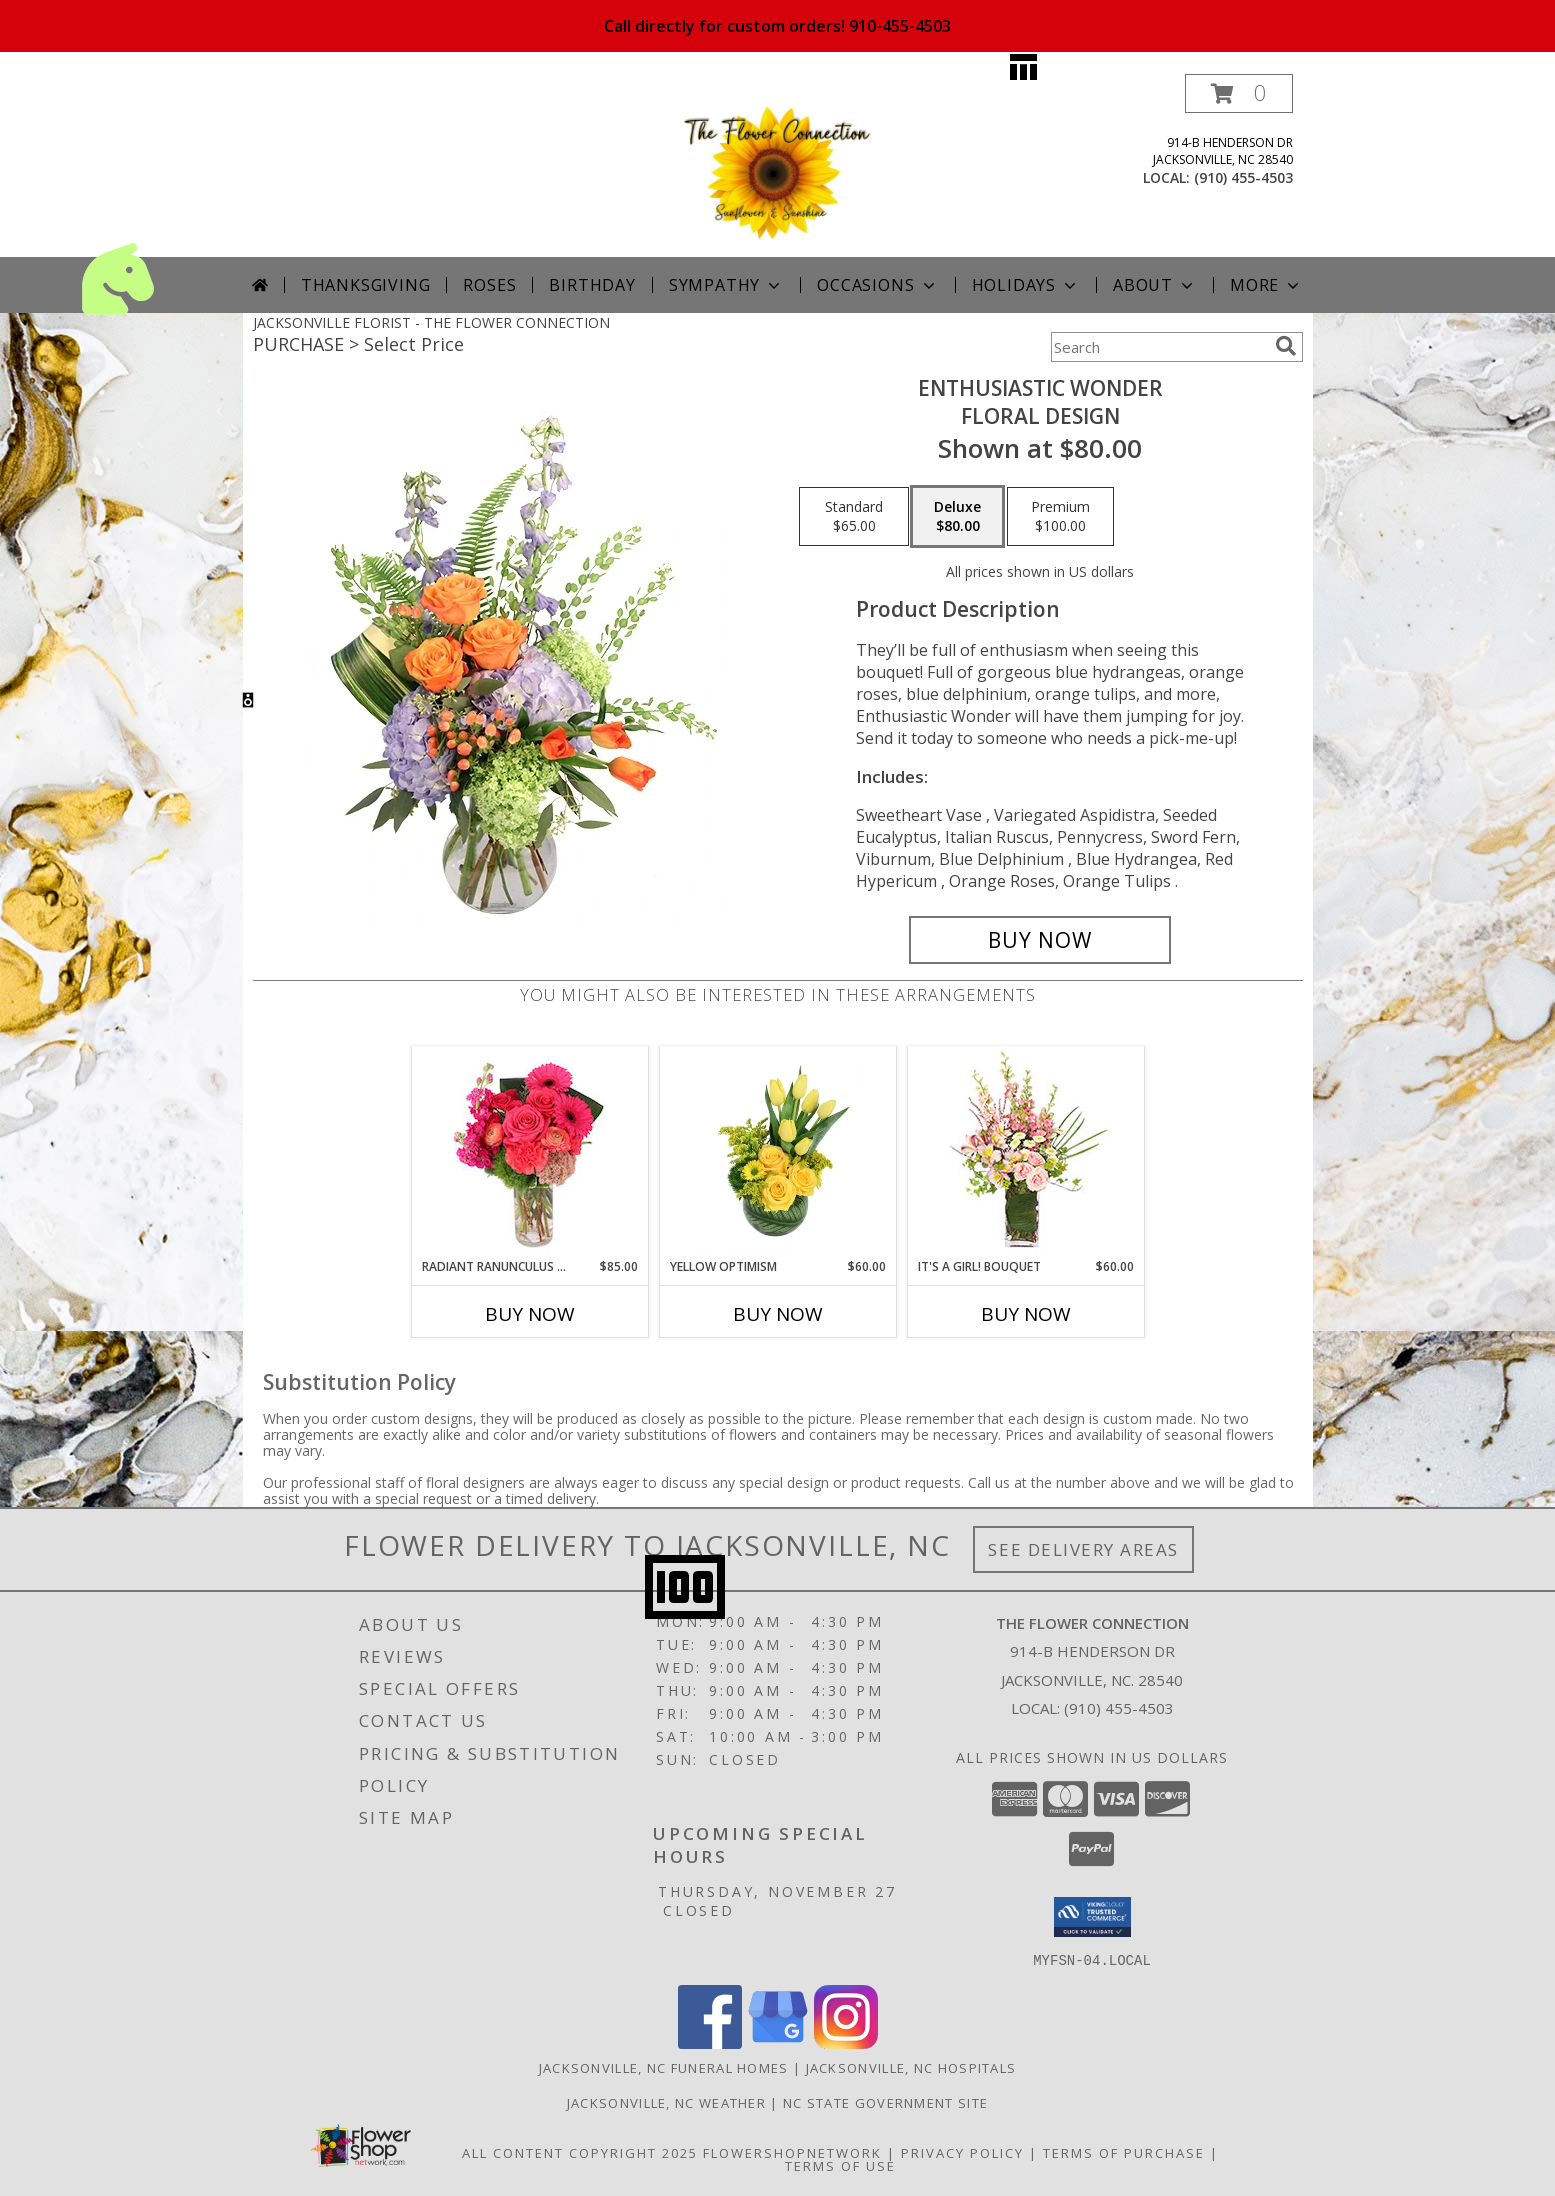 The height and width of the screenshot is (2196, 1555). I want to click on adjust speaker or audio output settings, so click(248, 700).